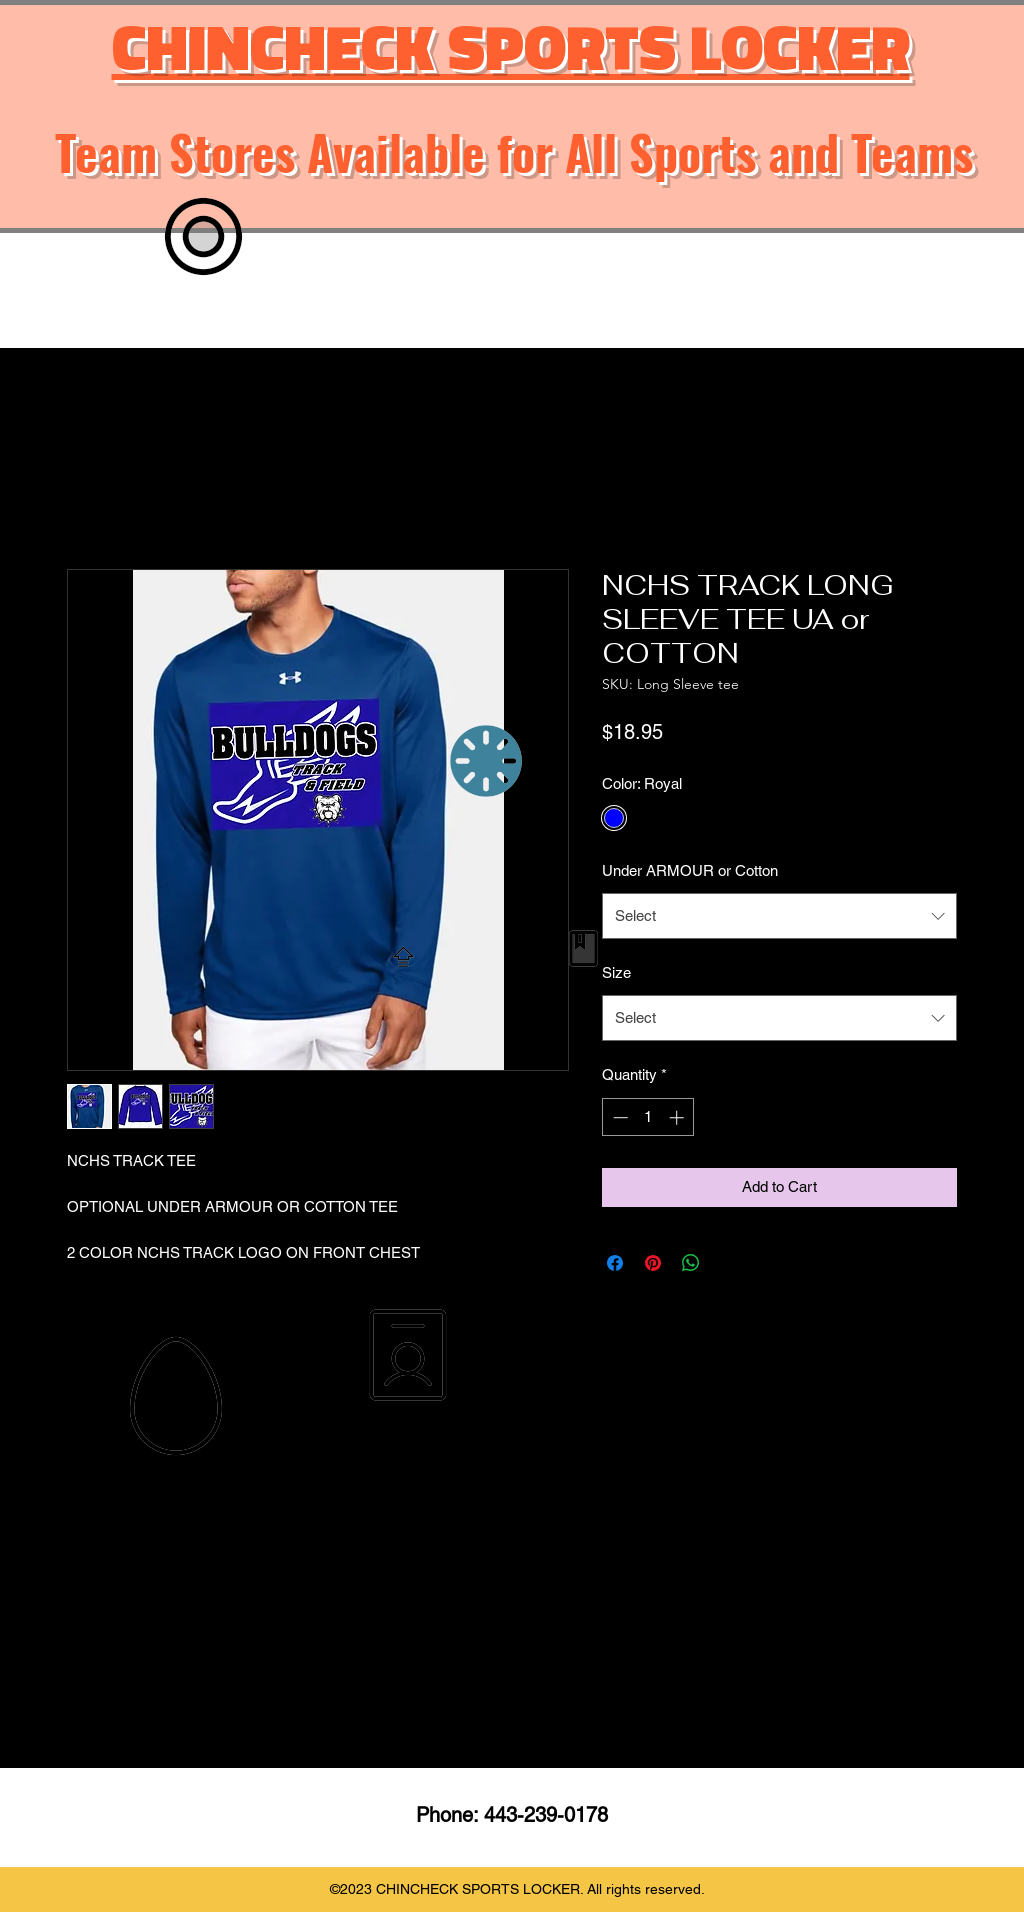 The height and width of the screenshot is (1915, 1024). Describe the element at coordinates (403, 957) in the screenshot. I see `upload file or content` at that location.